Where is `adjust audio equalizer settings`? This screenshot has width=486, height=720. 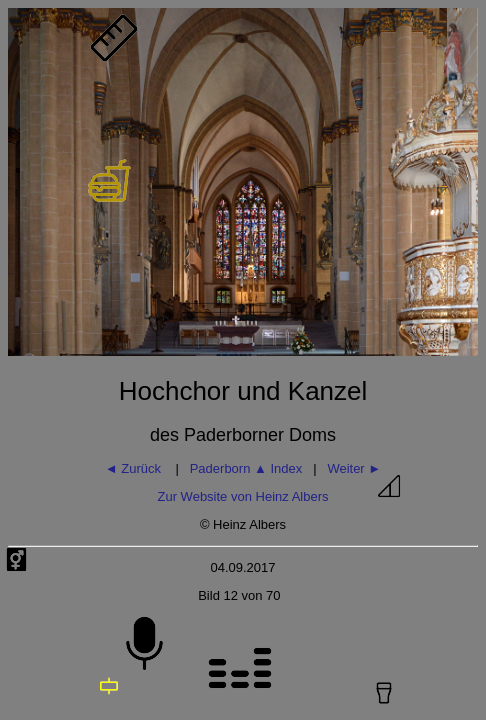
adjust audio equalizer settings is located at coordinates (240, 668).